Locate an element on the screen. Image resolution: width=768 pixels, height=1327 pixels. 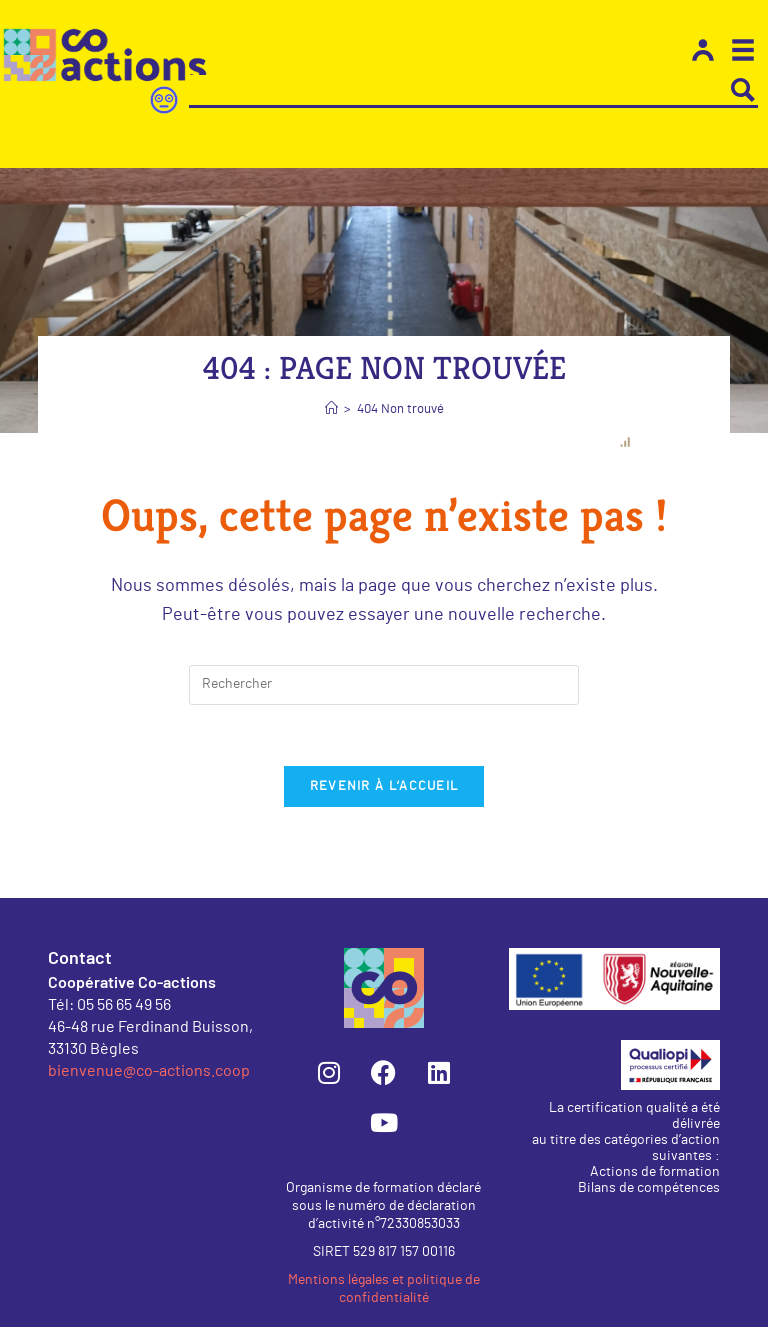
indicates medium cellular signal strength is located at coordinates (629, 439).